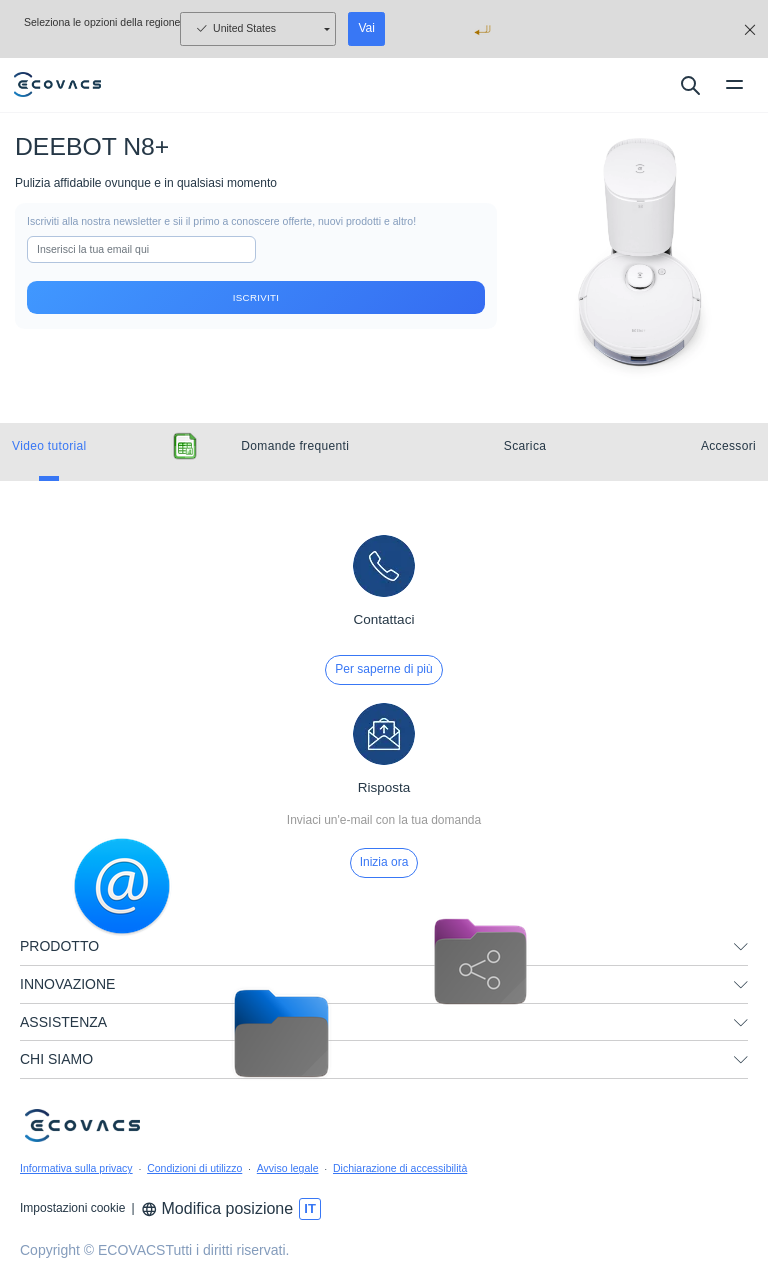 Image resolution: width=768 pixels, height=1288 pixels. What do you see at coordinates (281, 1033) in the screenshot?
I see `open folder containing files` at bounding box center [281, 1033].